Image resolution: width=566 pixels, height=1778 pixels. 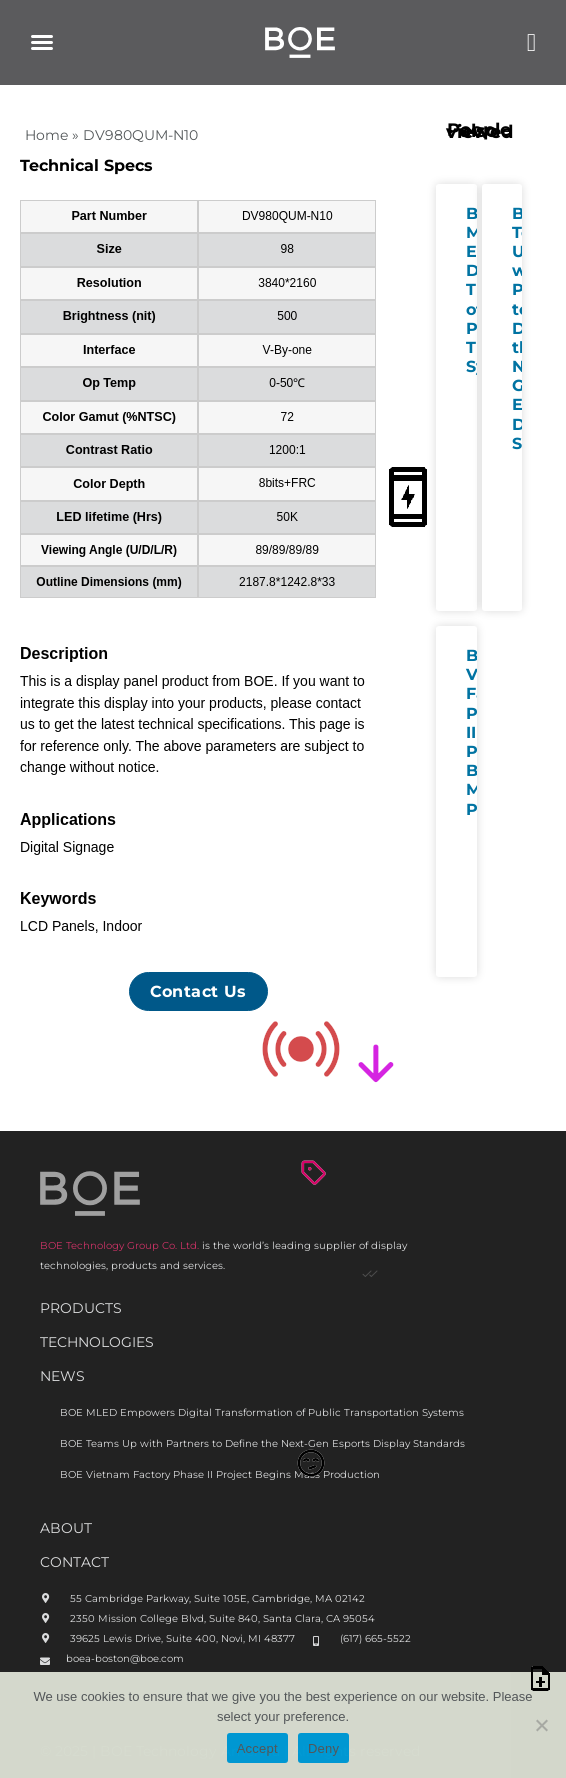 I want to click on indicate dissatisfaction or negative feedback, so click(x=311, y=1463).